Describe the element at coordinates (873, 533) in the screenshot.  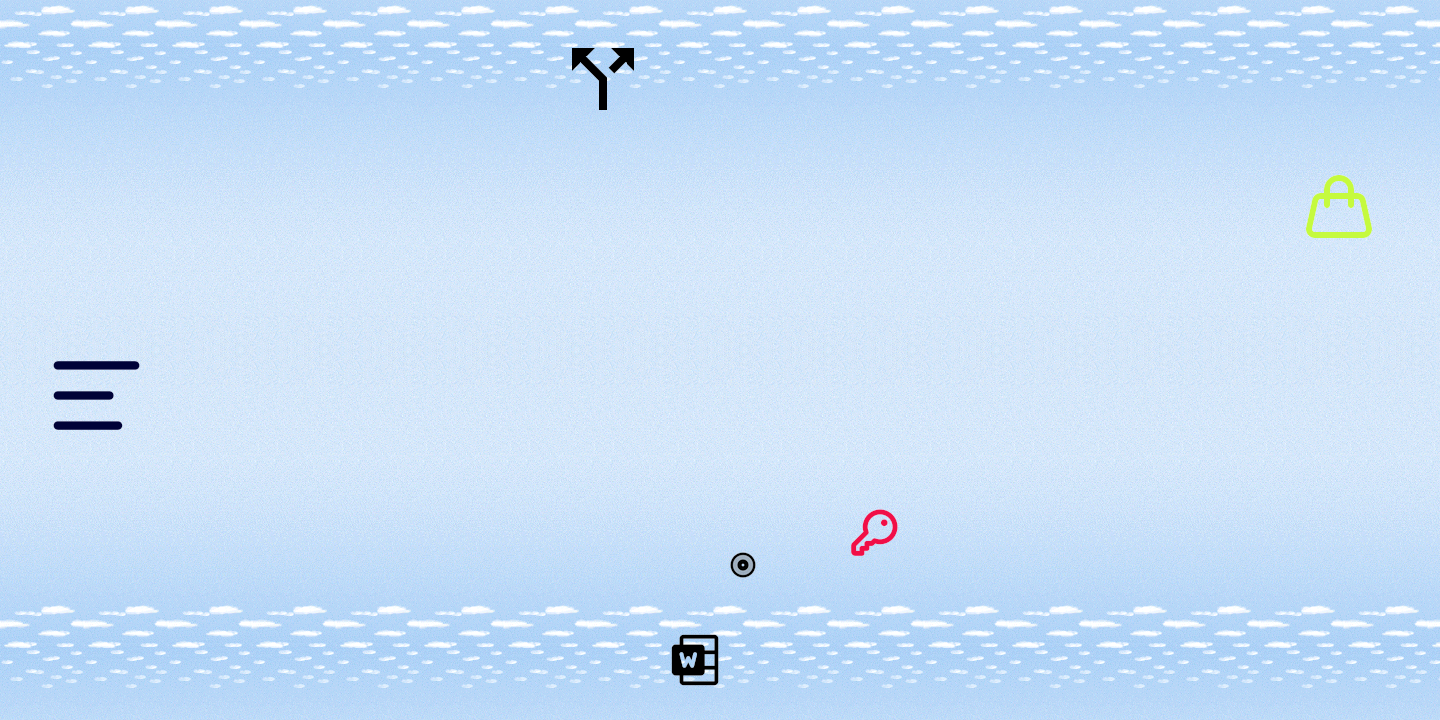
I see `access security or password settings` at that location.